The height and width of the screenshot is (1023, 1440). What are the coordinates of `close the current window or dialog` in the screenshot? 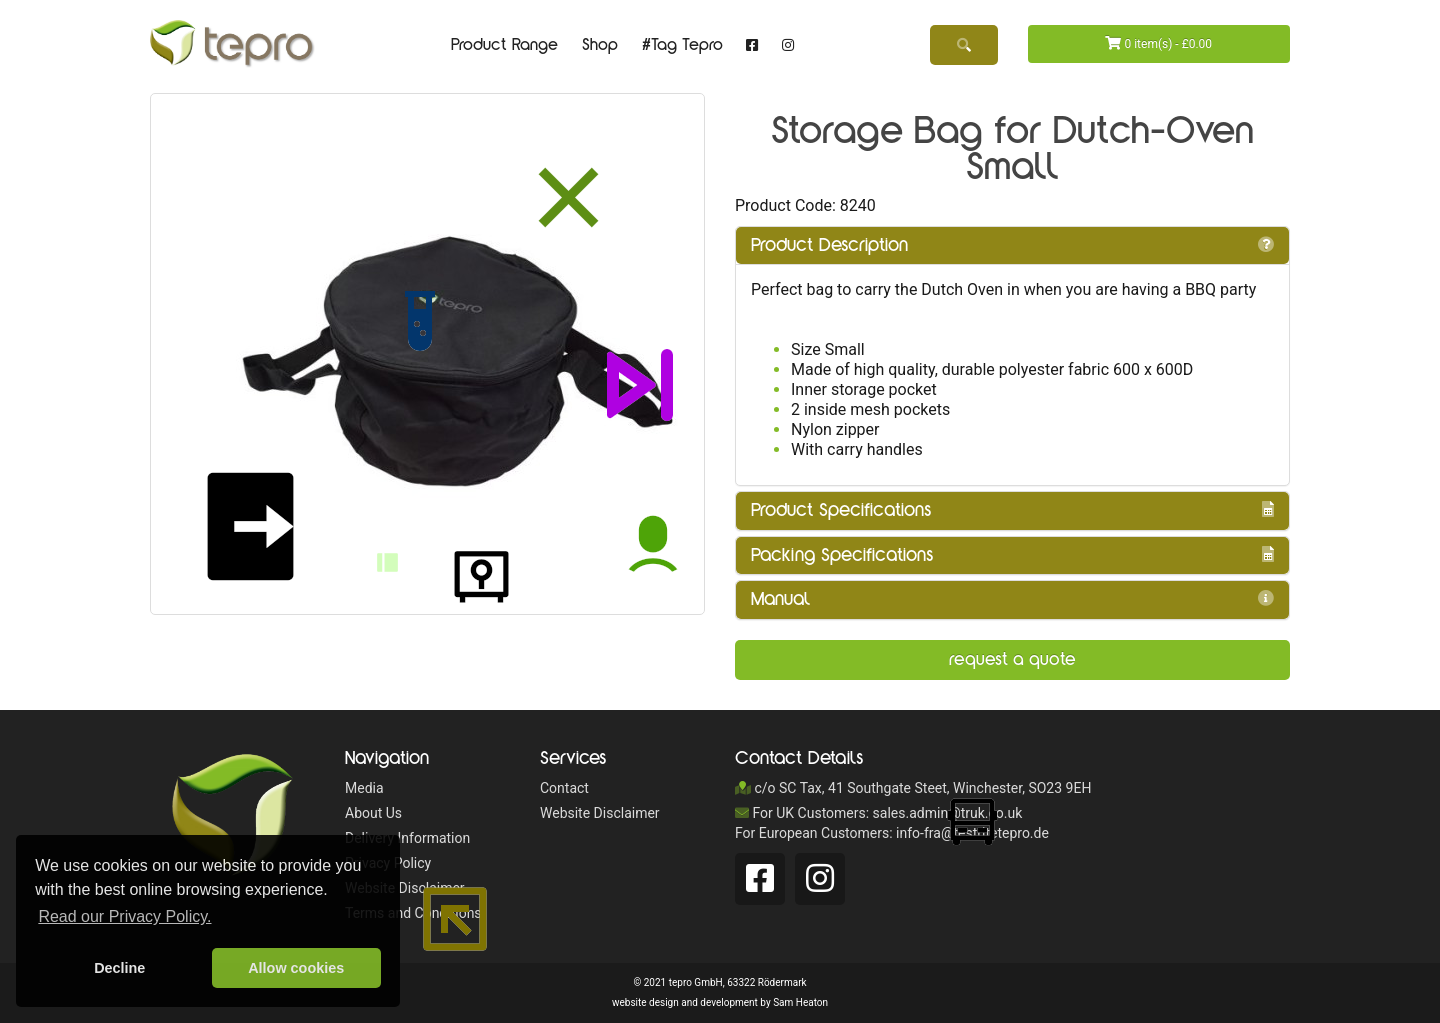 It's located at (568, 197).